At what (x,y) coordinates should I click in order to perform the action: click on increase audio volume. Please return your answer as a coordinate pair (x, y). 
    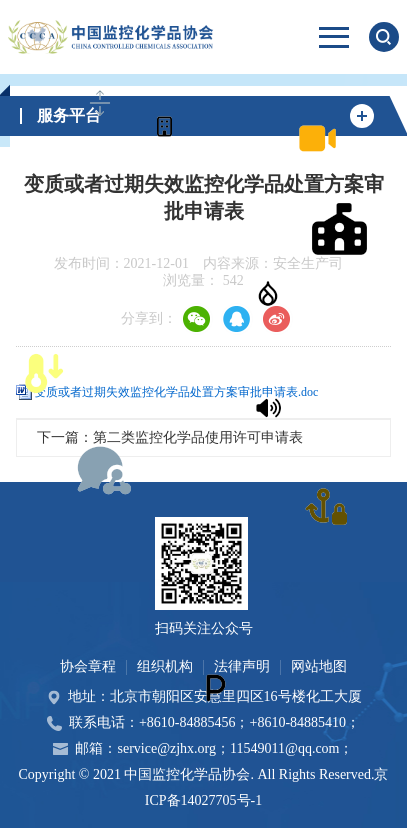
    Looking at the image, I should click on (268, 408).